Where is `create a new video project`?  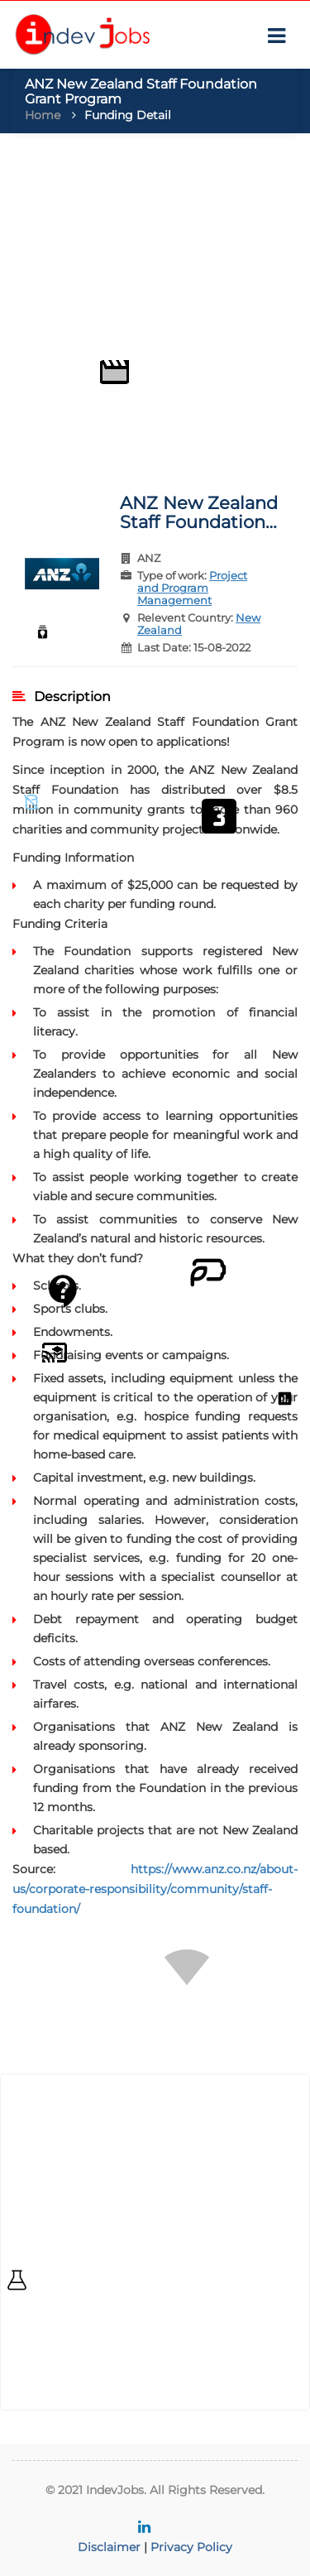 create a new video project is located at coordinates (114, 372).